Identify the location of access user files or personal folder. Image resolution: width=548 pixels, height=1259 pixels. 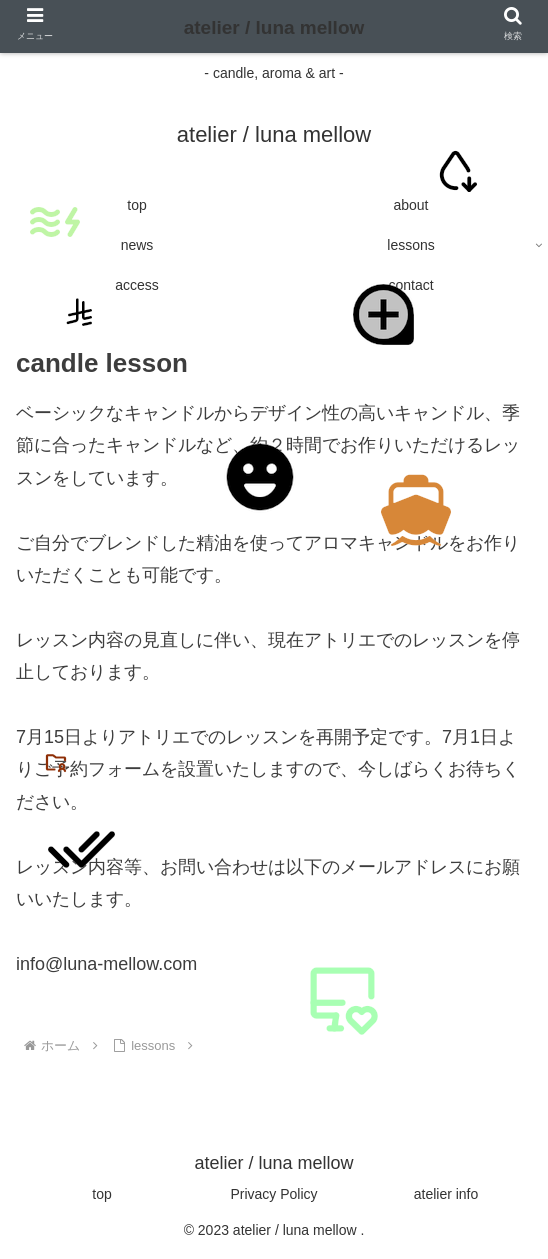
(56, 762).